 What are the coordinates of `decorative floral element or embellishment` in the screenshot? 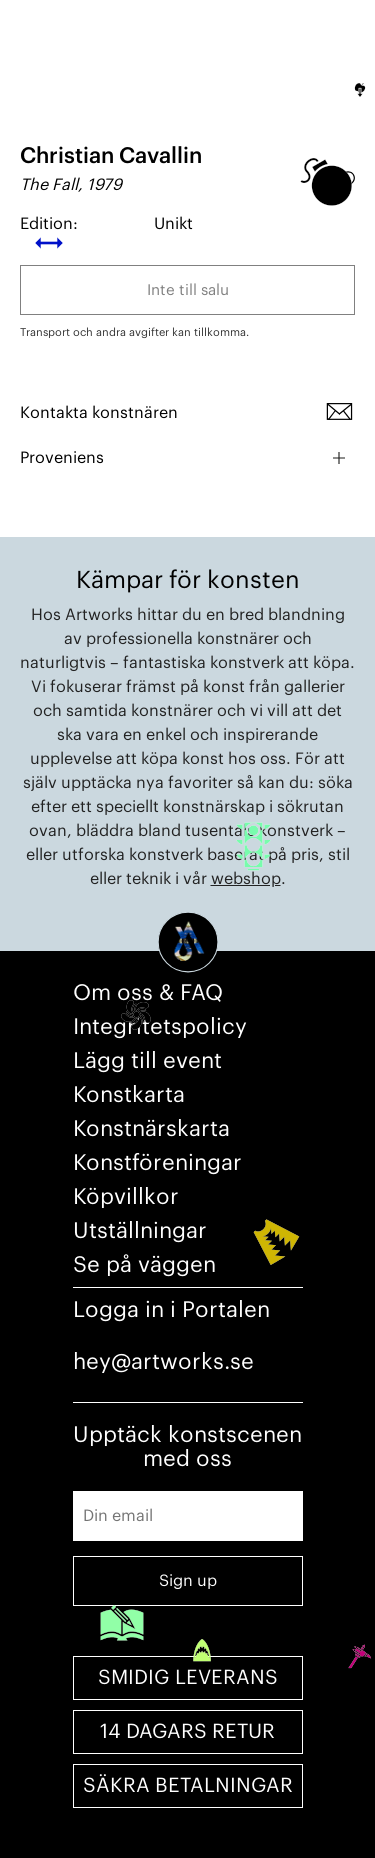 It's located at (136, 1015).